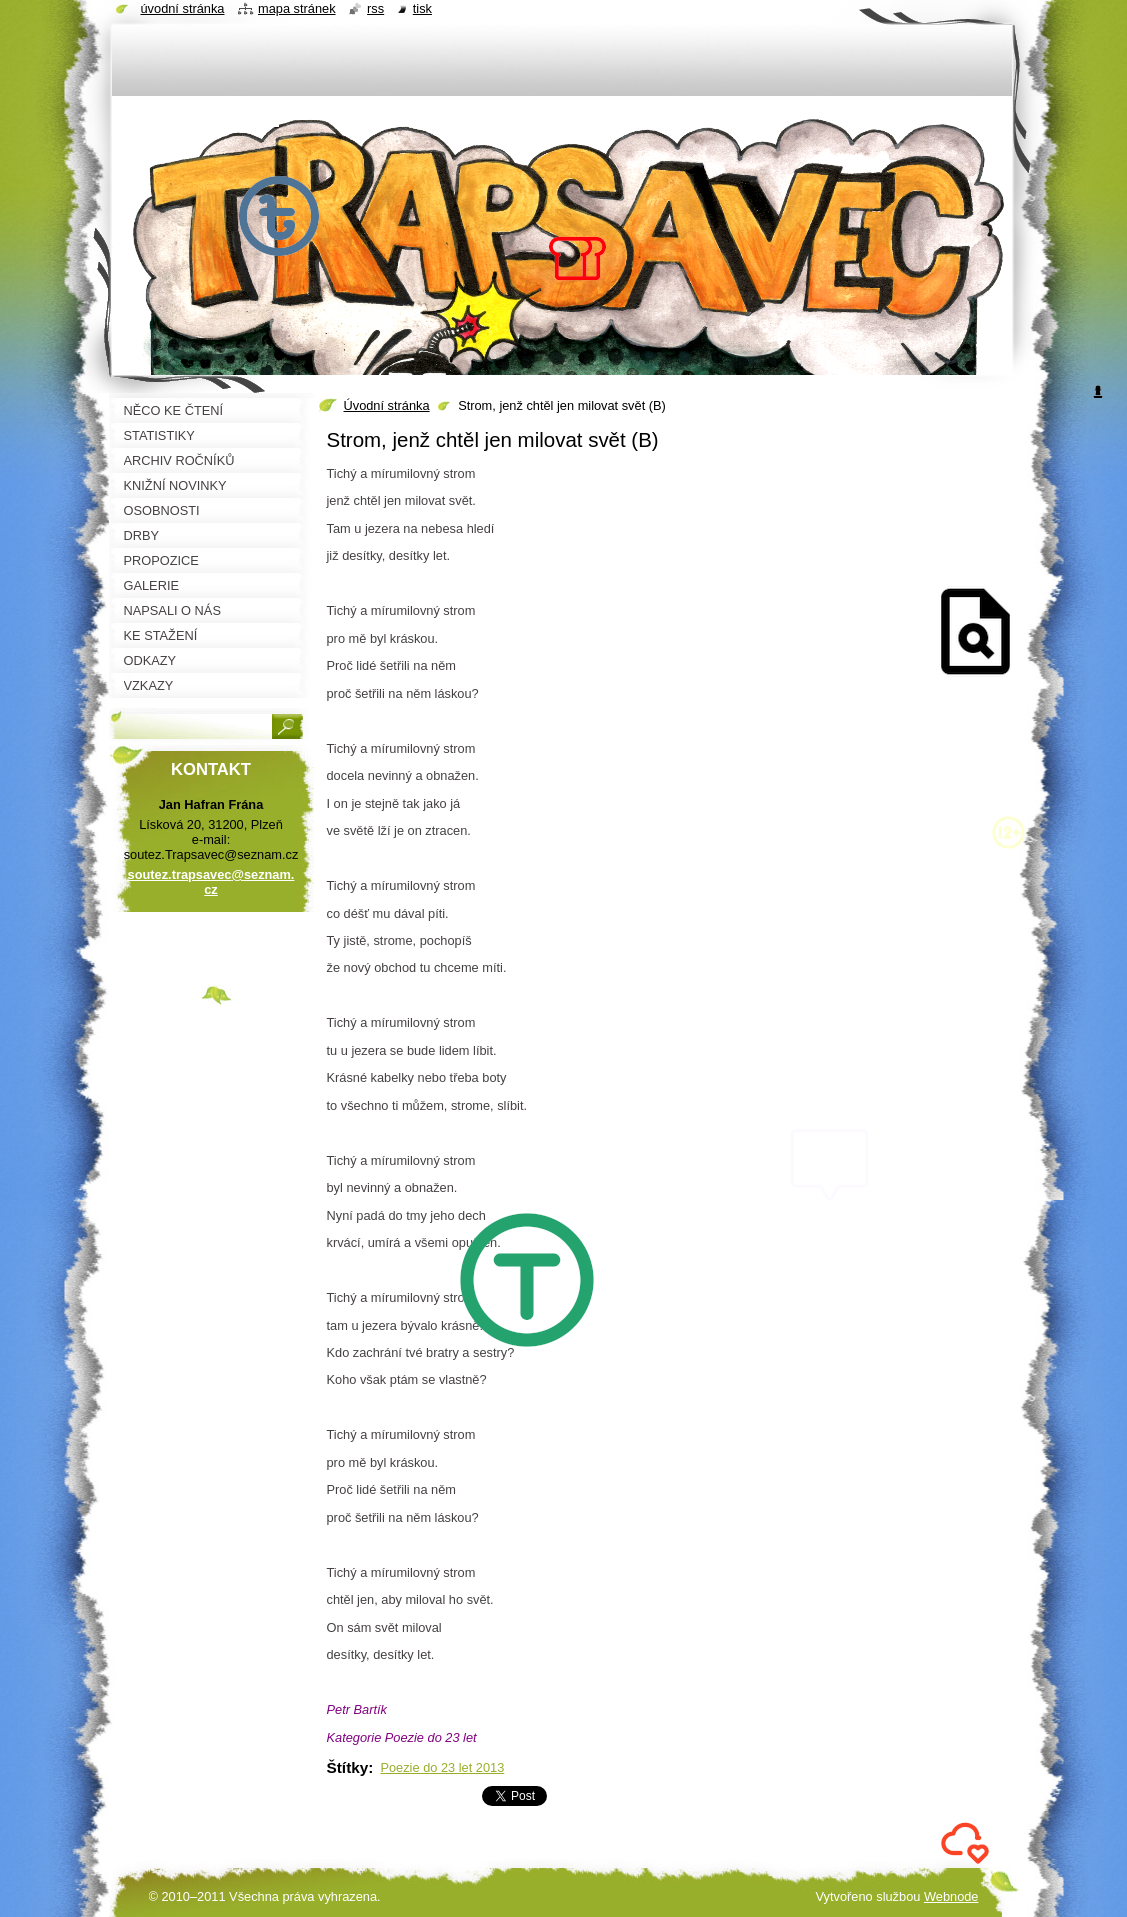 The image size is (1127, 1917). I want to click on check document for plagiarism, so click(975, 631).